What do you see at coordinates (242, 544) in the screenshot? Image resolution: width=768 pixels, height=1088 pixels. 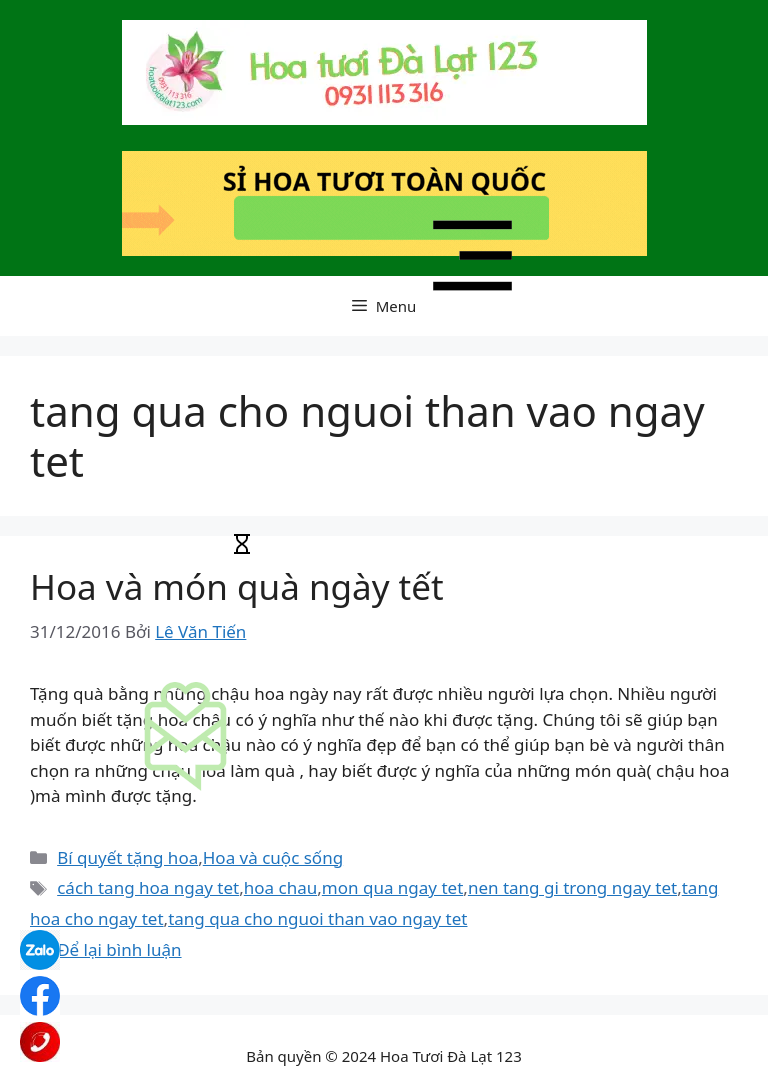 I see `indicates a loading or processing state` at bounding box center [242, 544].